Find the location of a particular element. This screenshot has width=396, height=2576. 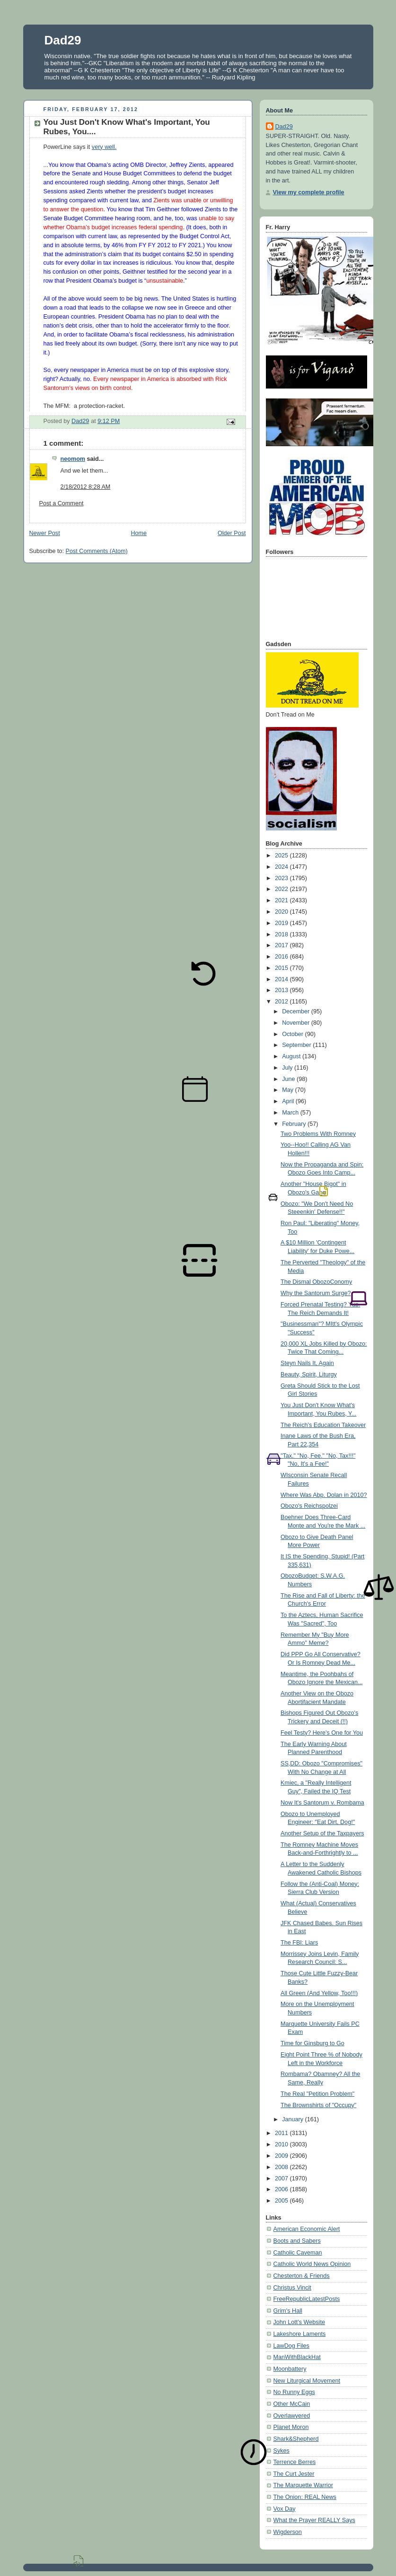

compare items or options is located at coordinates (378, 1587).